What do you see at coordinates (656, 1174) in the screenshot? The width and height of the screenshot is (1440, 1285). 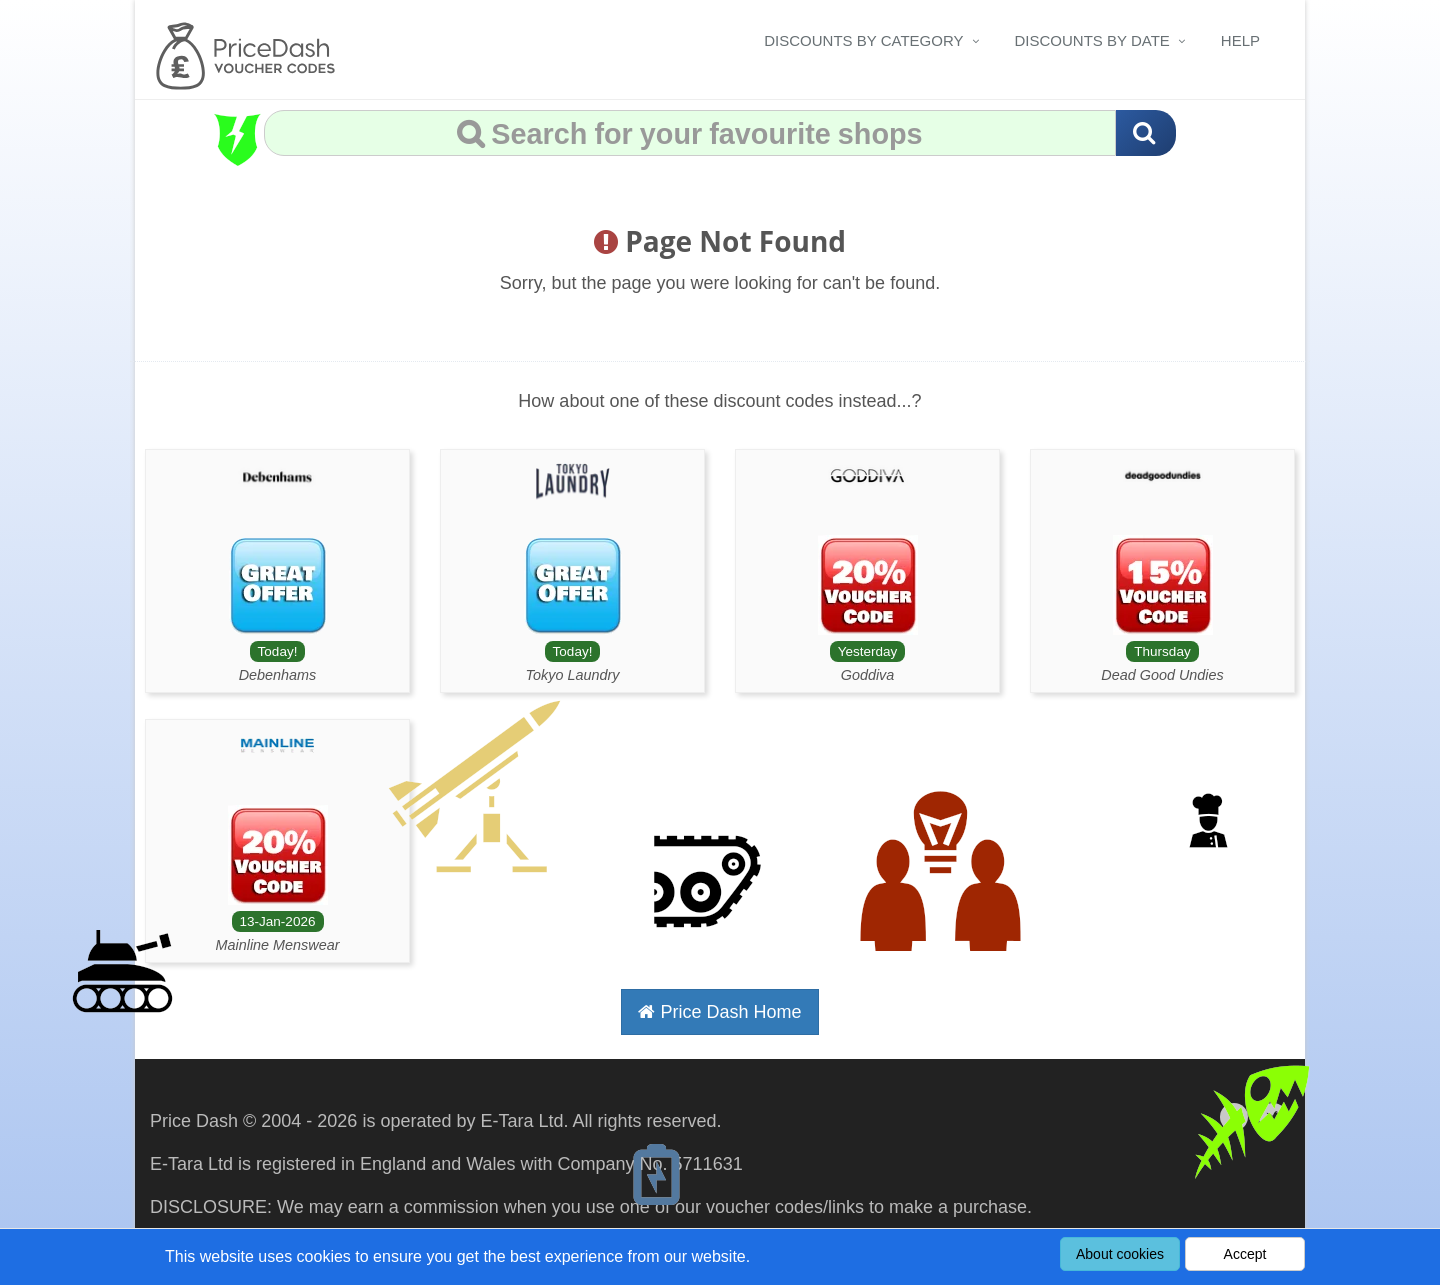 I see `view battery status or power level` at bounding box center [656, 1174].